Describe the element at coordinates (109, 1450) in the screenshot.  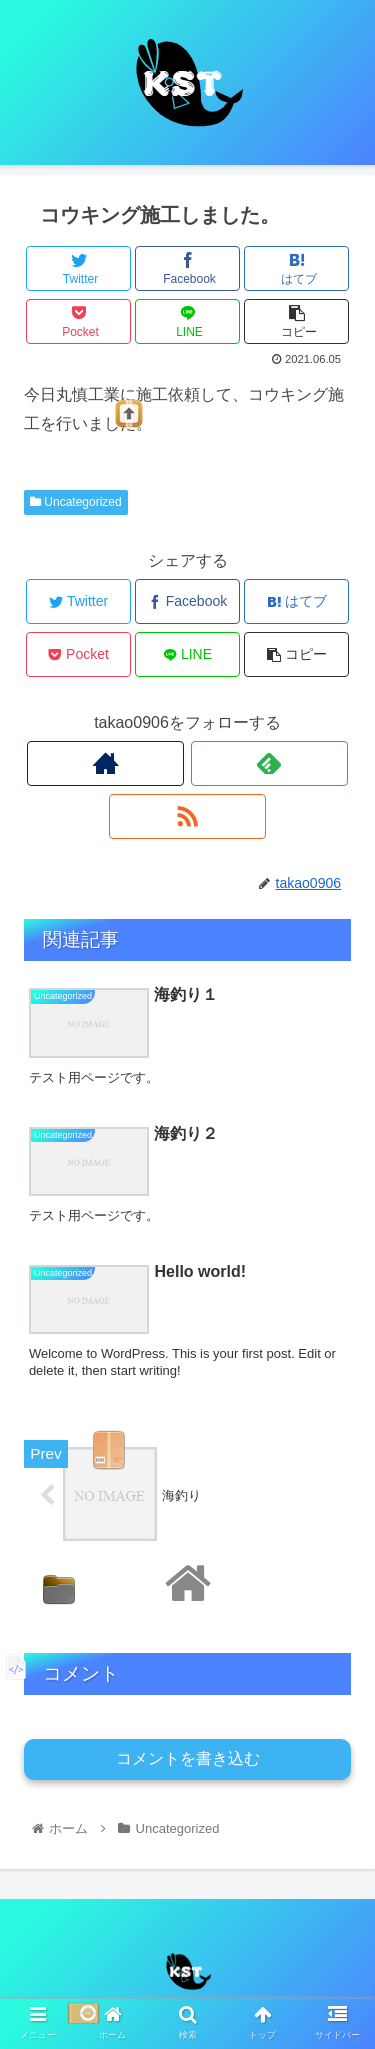
I see `install a new application or software package` at that location.